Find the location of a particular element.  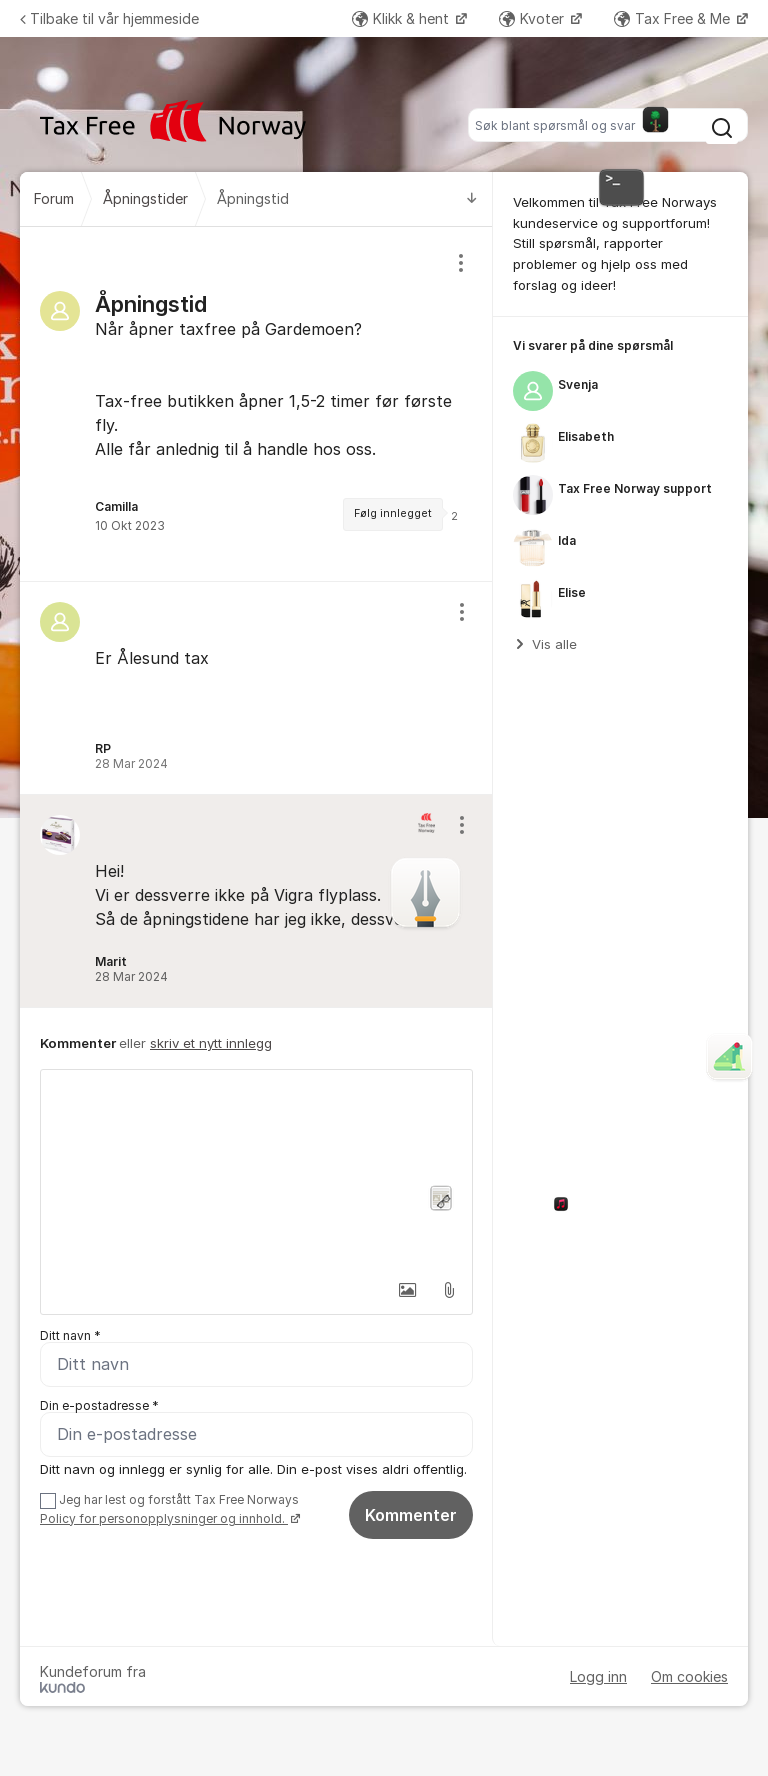

open the terminal or command line is located at coordinates (621, 187).